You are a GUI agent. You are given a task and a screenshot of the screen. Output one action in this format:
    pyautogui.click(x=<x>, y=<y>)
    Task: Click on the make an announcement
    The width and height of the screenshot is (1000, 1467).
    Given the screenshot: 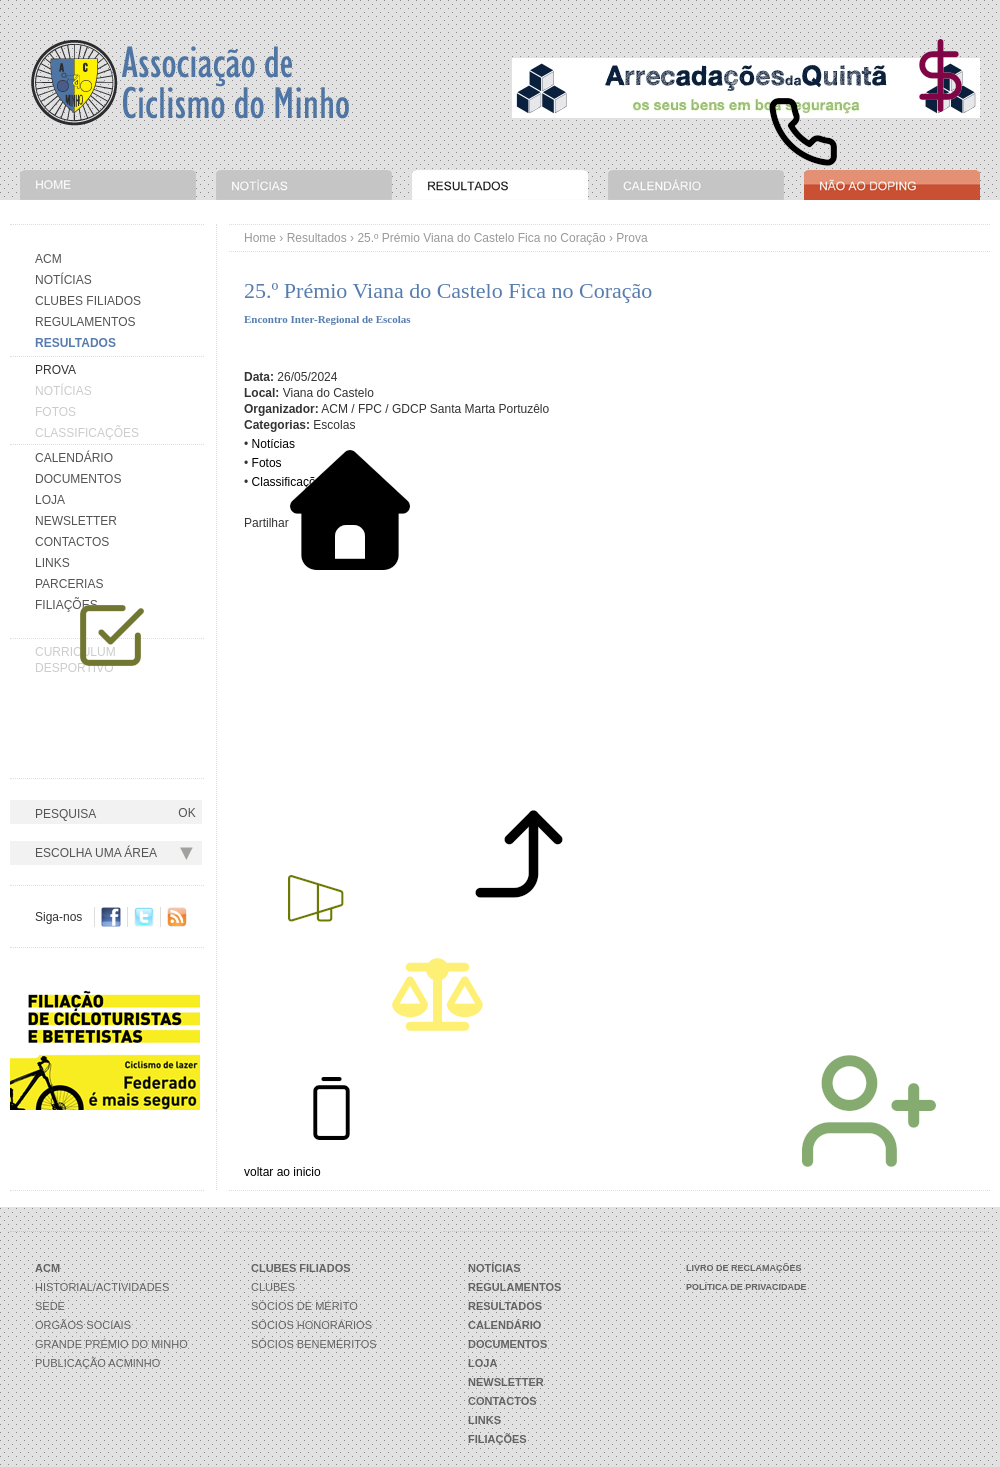 What is the action you would take?
    pyautogui.click(x=313, y=900)
    